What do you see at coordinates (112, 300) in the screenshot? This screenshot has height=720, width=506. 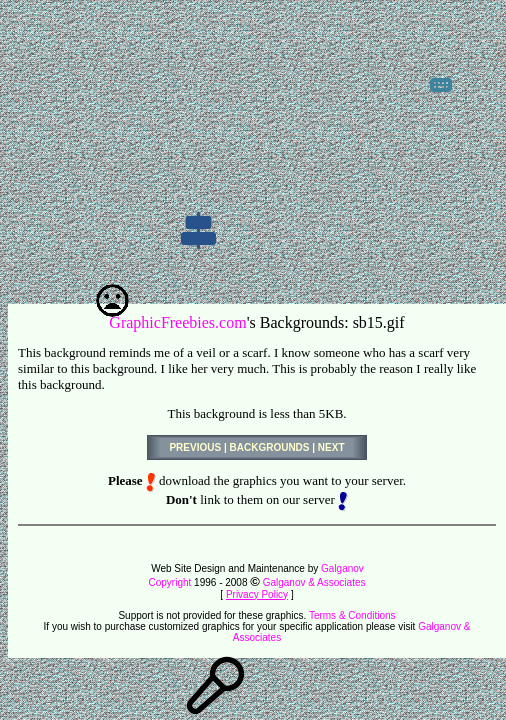 I see `rate your experience as negative` at bounding box center [112, 300].